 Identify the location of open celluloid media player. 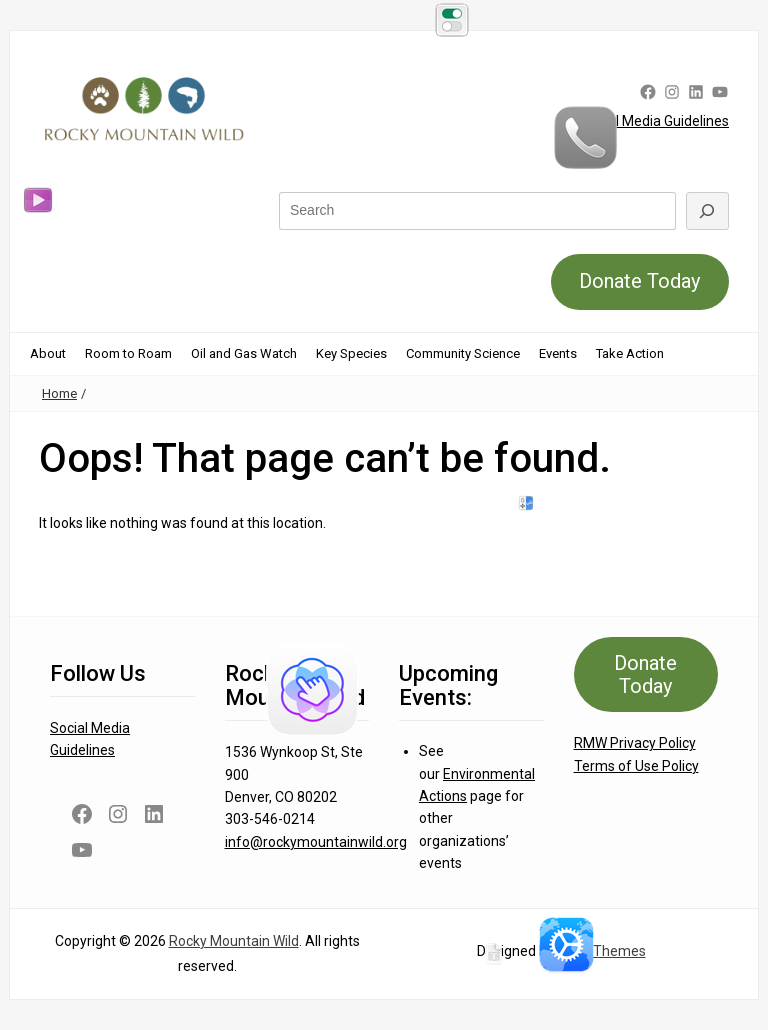
(38, 200).